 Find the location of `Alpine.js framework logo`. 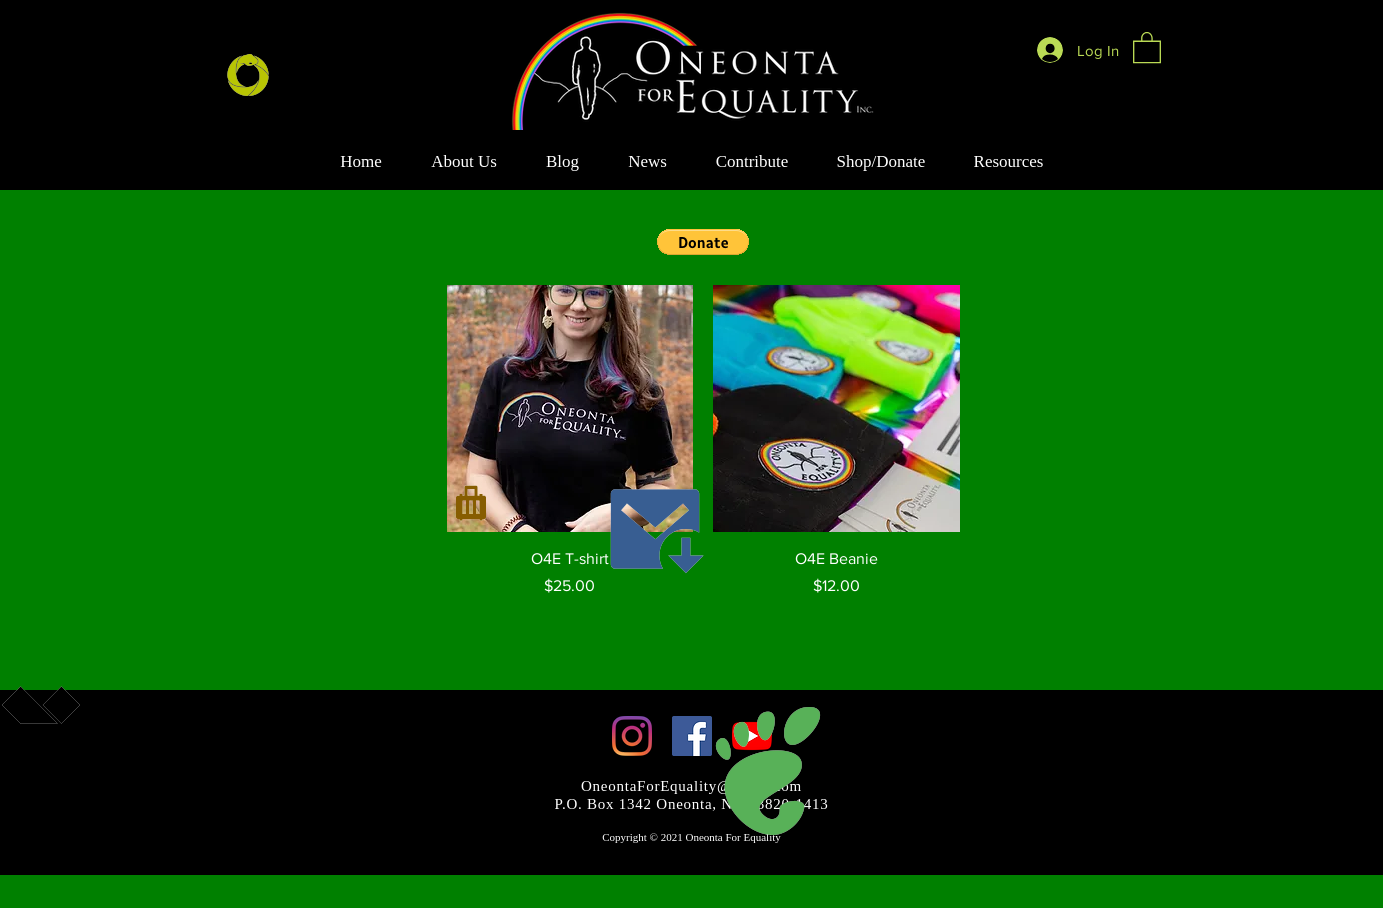

Alpine.js framework logo is located at coordinates (41, 705).